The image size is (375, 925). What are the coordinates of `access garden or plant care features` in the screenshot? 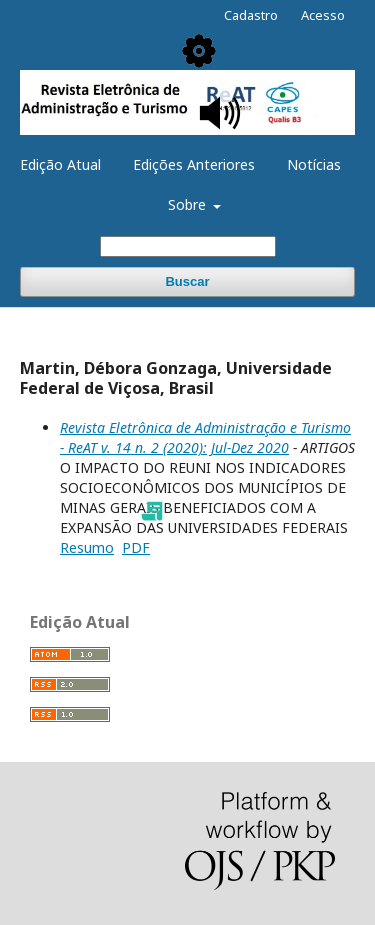 It's located at (199, 51).